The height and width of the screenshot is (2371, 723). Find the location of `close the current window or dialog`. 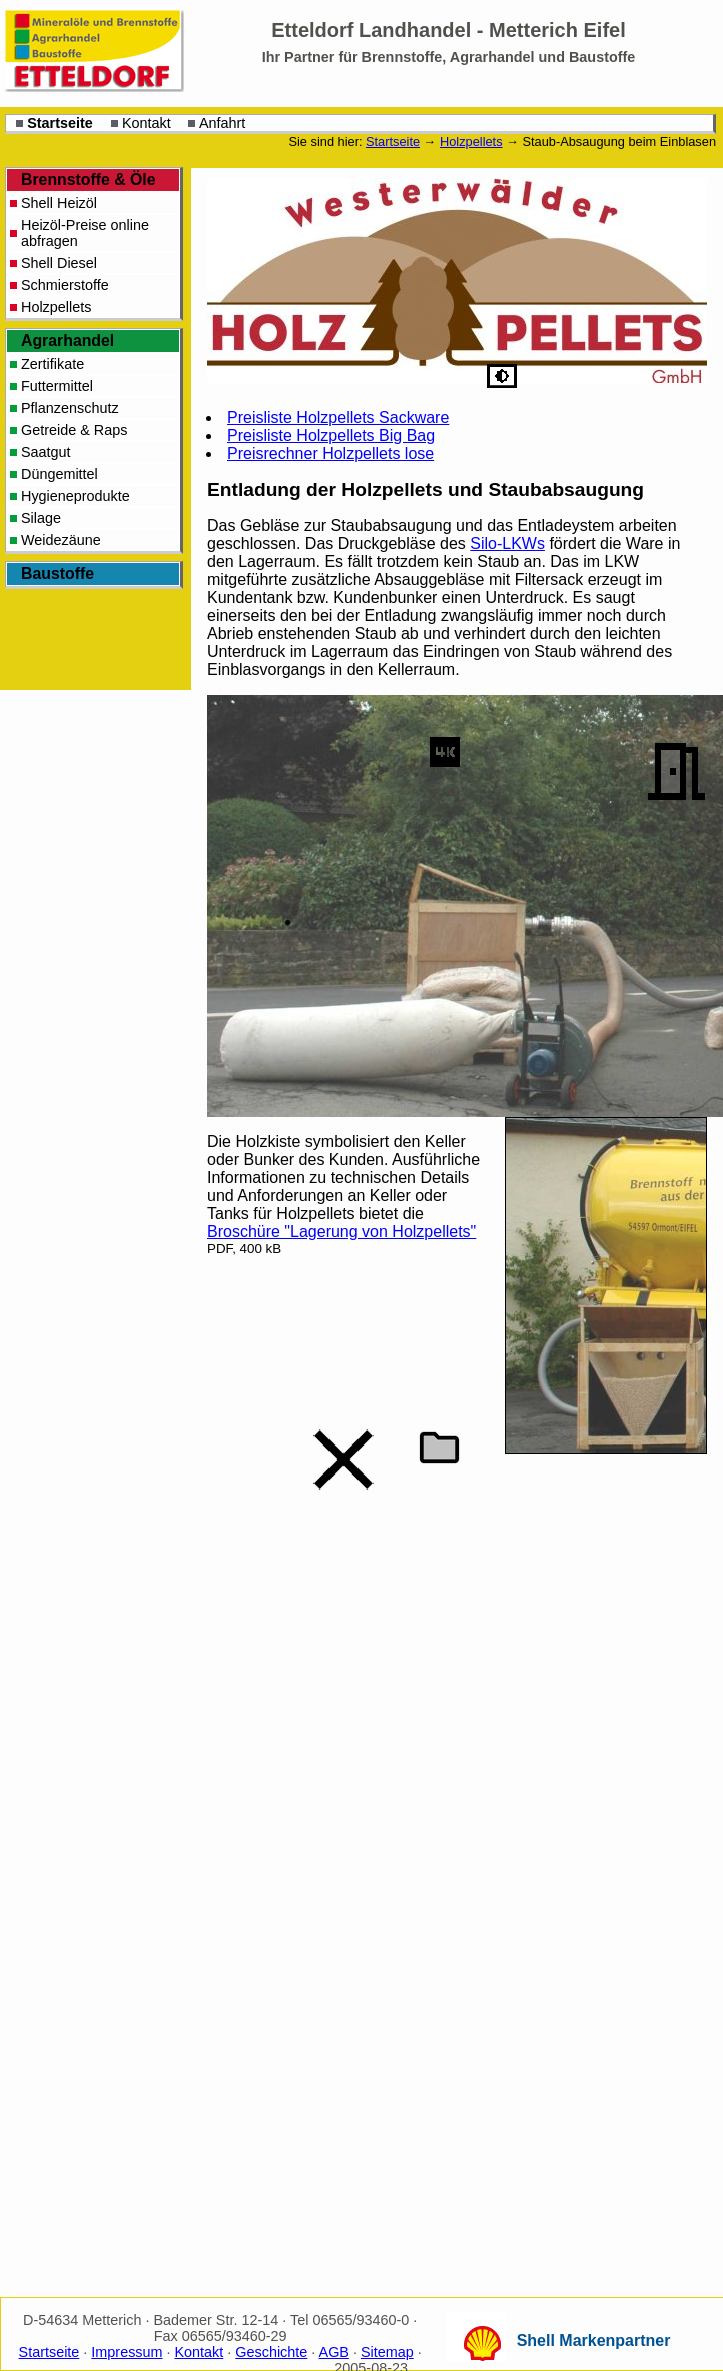

close the current window or dialog is located at coordinates (343, 1459).